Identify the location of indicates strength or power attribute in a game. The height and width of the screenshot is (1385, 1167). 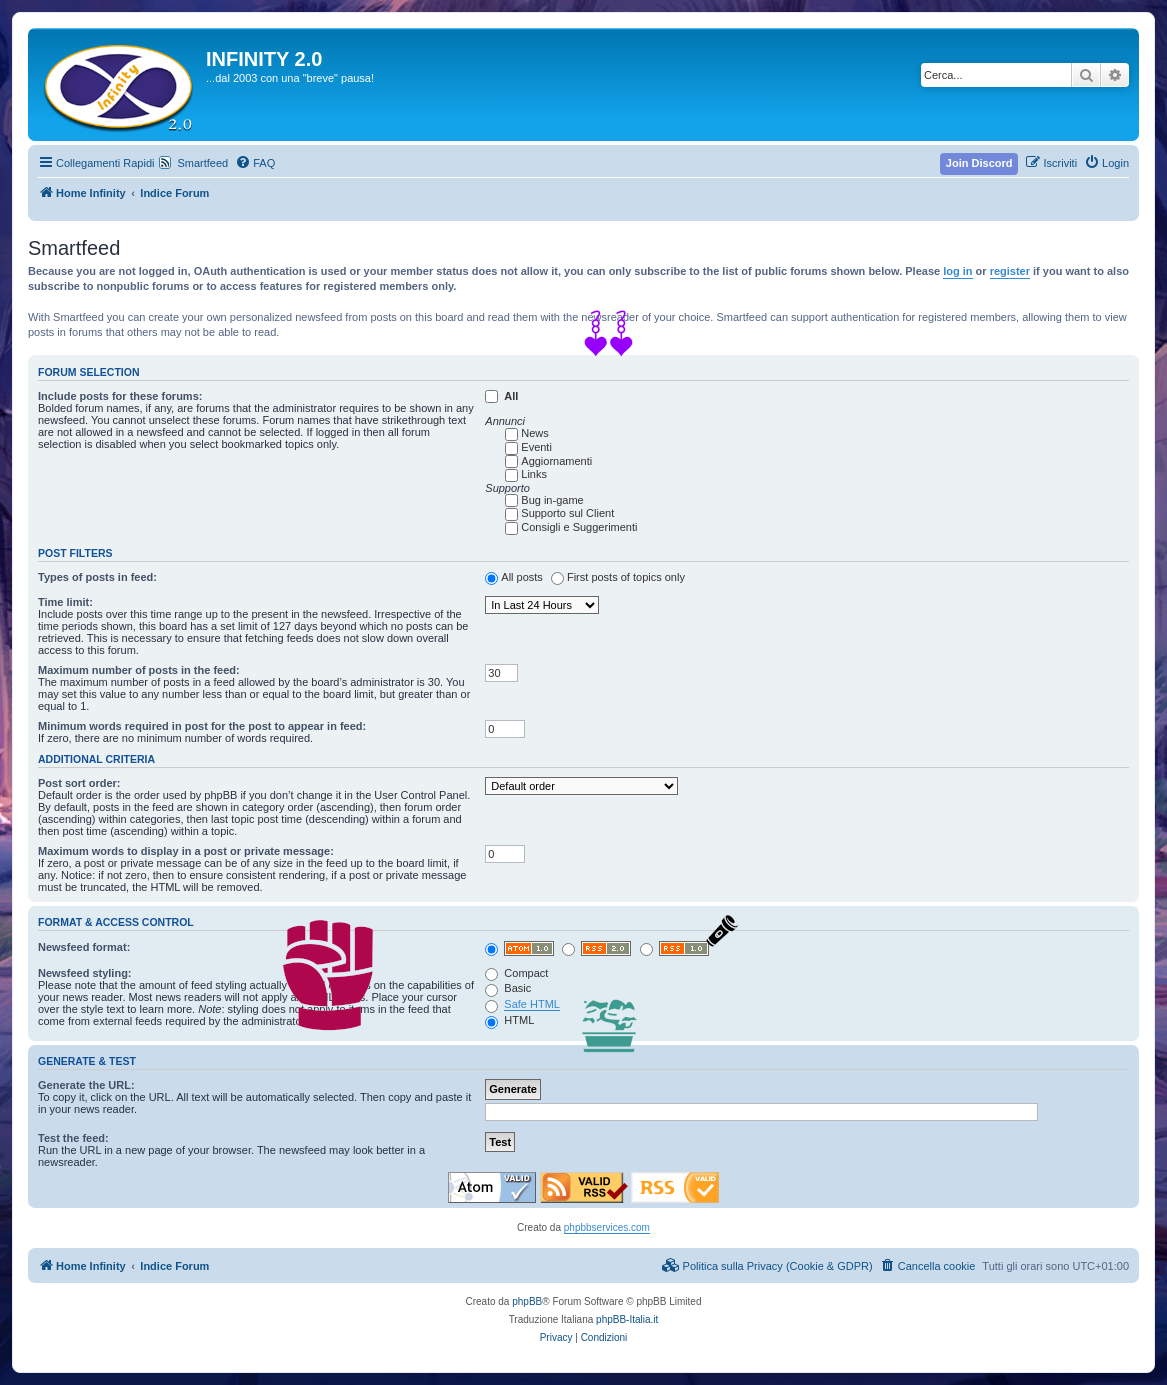
(327, 975).